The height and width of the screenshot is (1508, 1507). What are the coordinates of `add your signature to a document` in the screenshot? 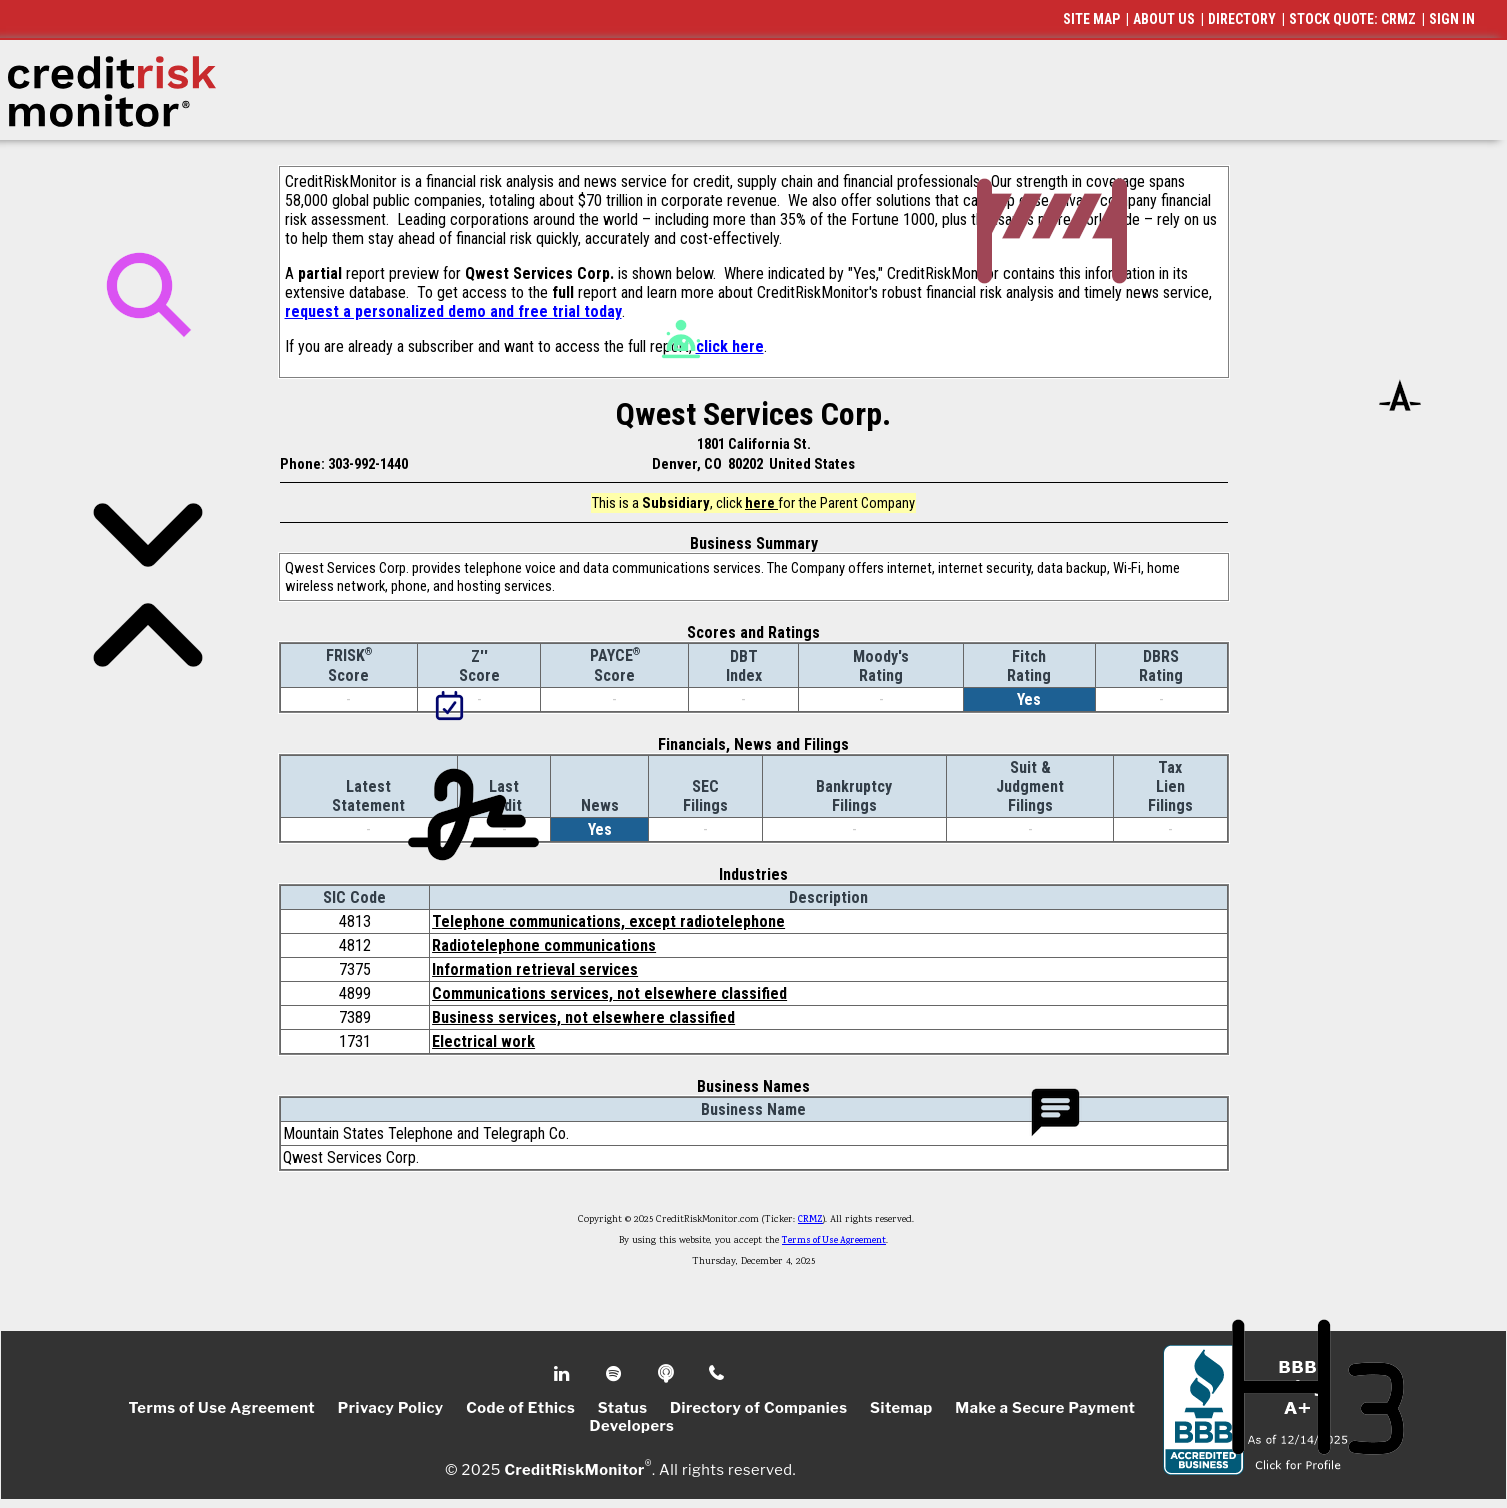 It's located at (473, 814).